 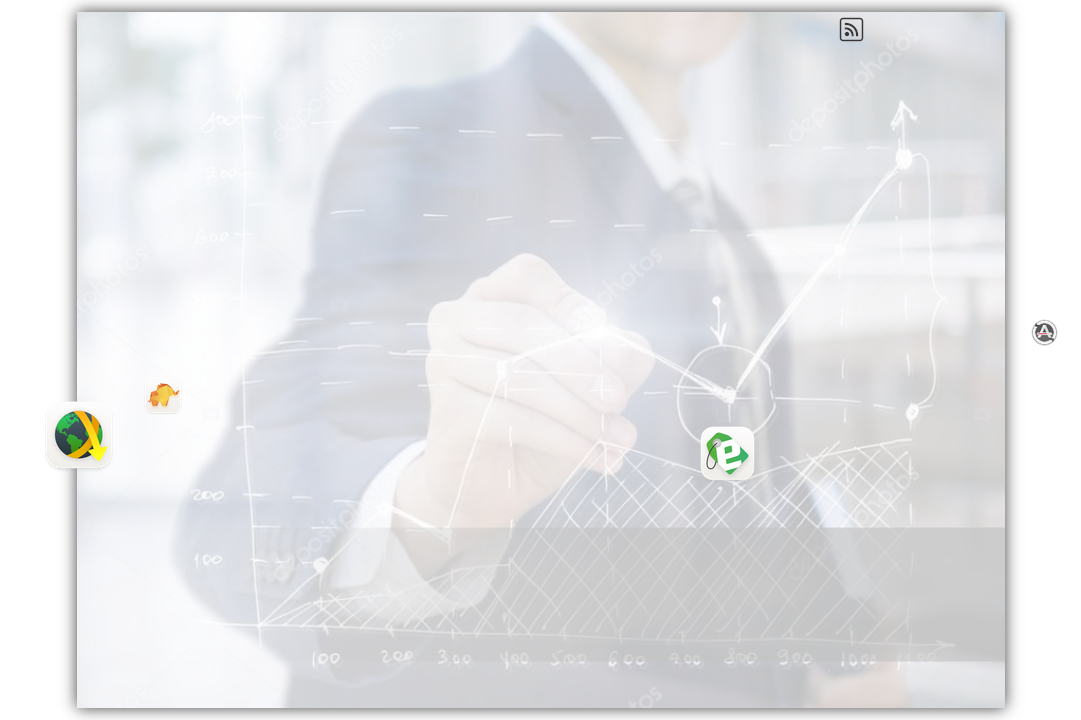 I want to click on check for available software updates, so click(x=1044, y=332).